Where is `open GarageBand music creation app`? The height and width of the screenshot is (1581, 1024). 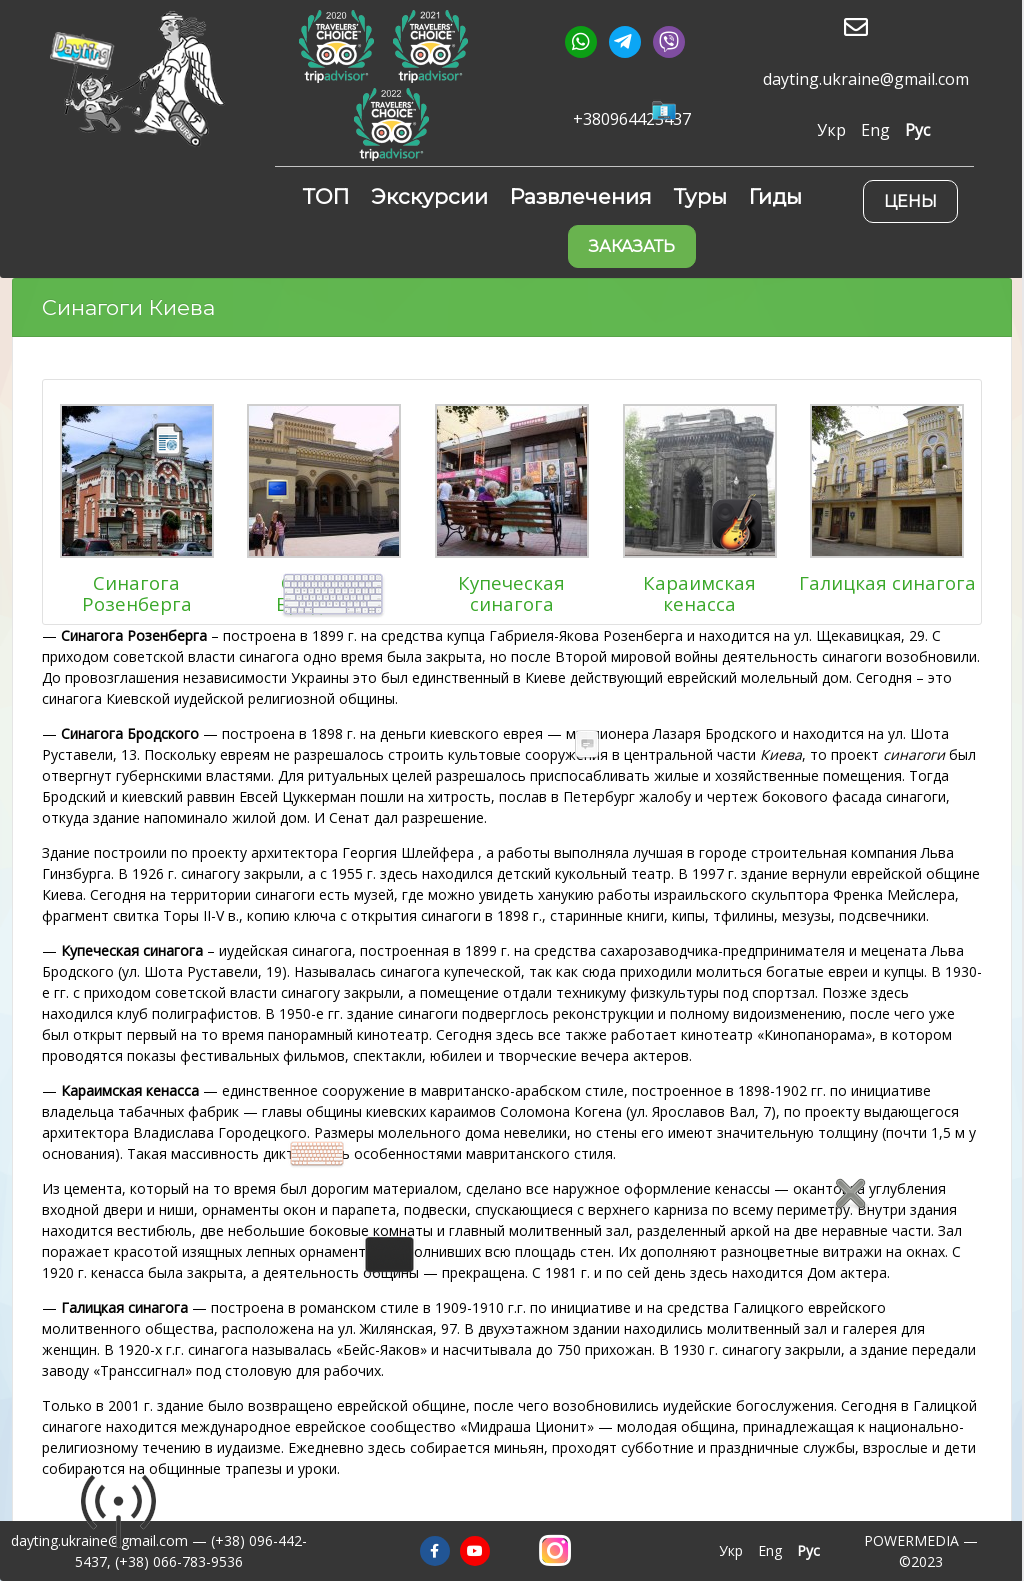 open GarageBand music creation app is located at coordinates (737, 524).